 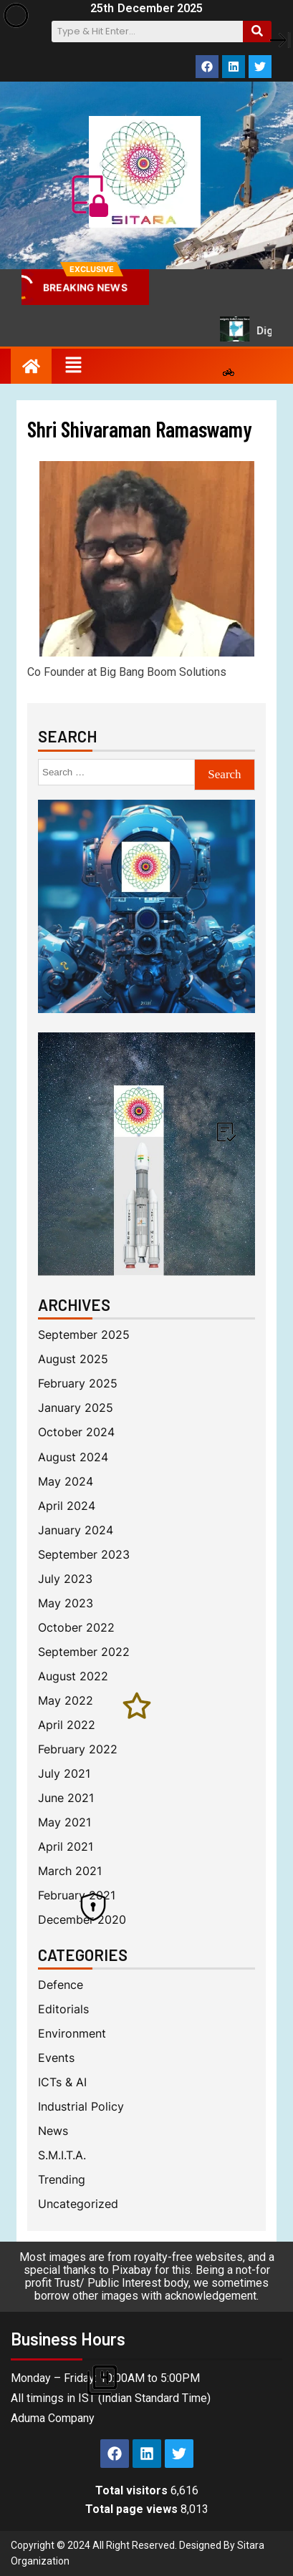 What do you see at coordinates (16, 15) in the screenshot?
I see `unselected radio button or toggle option` at bounding box center [16, 15].